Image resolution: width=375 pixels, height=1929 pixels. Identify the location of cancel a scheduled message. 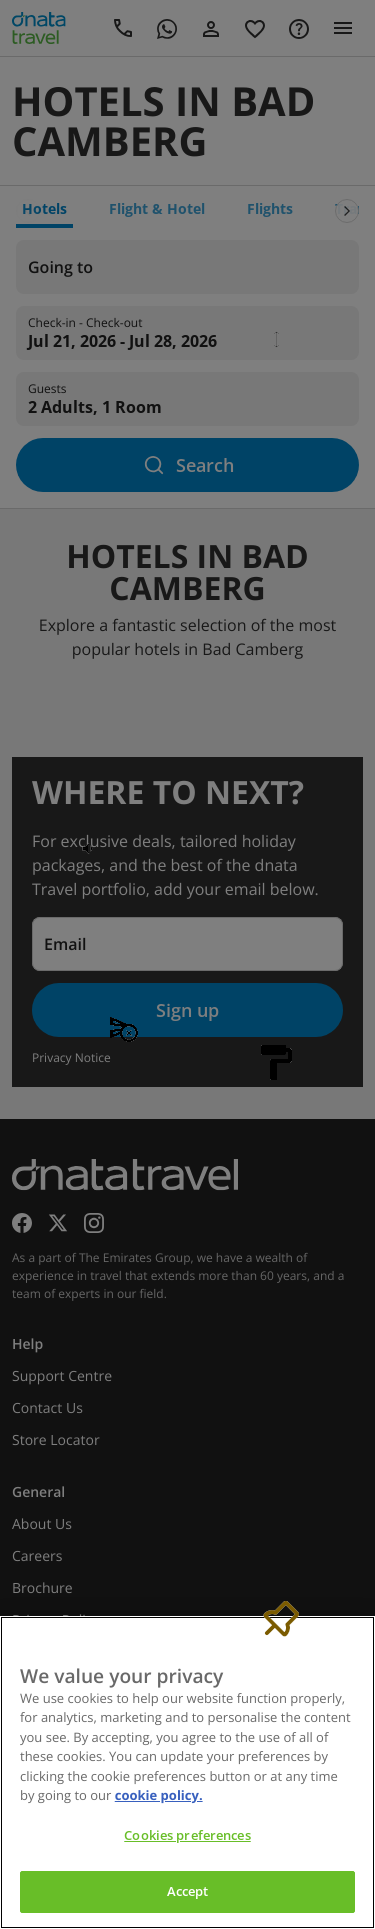
(123, 1027).